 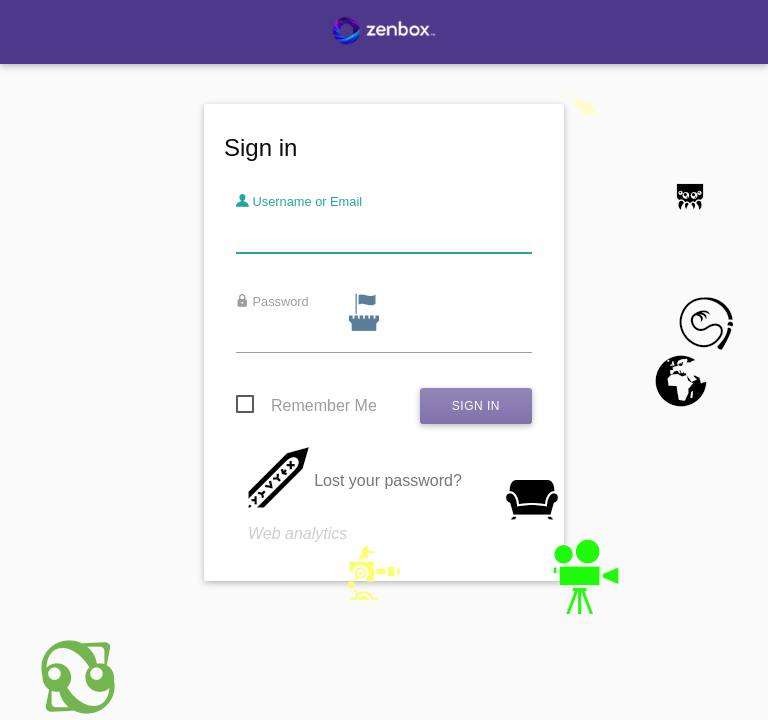 I want to click on whip weapon item in a game inventory, so click(x=706, y=323).